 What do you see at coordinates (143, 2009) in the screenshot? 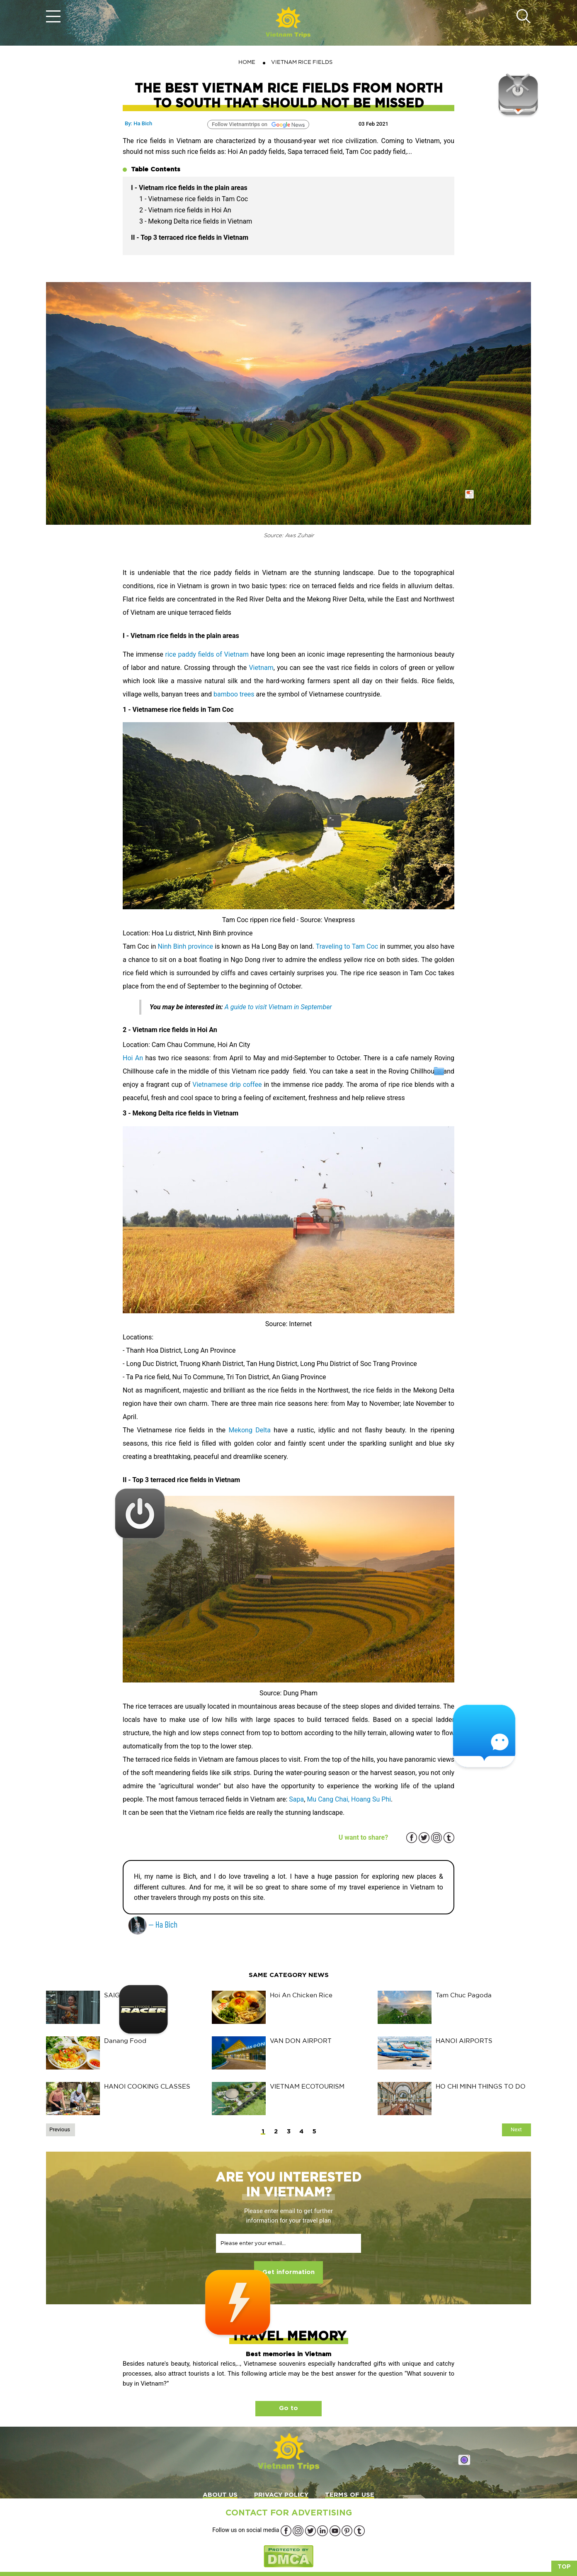
I see `launch star wars: episode i racer game` at bounding box center [143, 2009].